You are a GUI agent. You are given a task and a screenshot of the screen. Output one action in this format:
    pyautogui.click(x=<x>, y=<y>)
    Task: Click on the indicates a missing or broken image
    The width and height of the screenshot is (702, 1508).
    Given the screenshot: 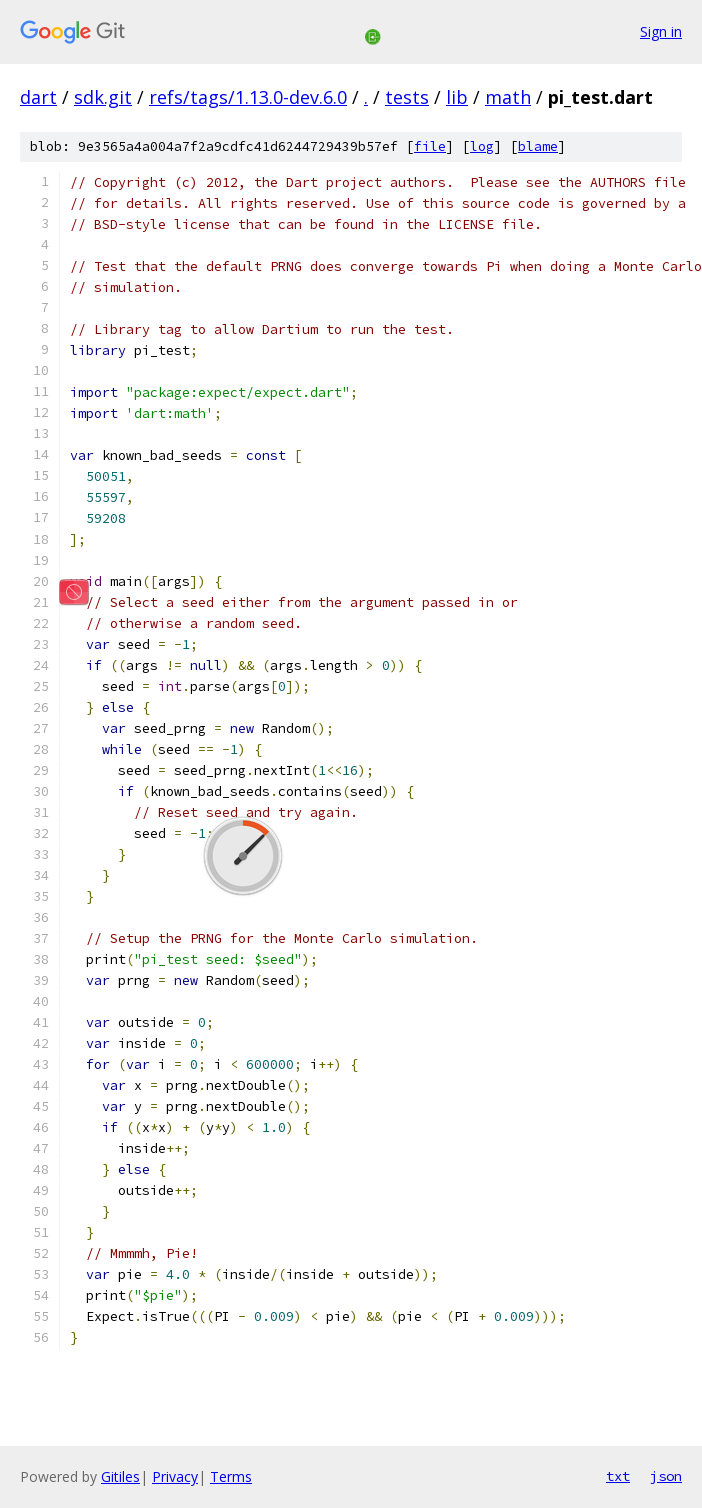 What is the action you would take?
    pyautogui.click(x=74, y=591)
    